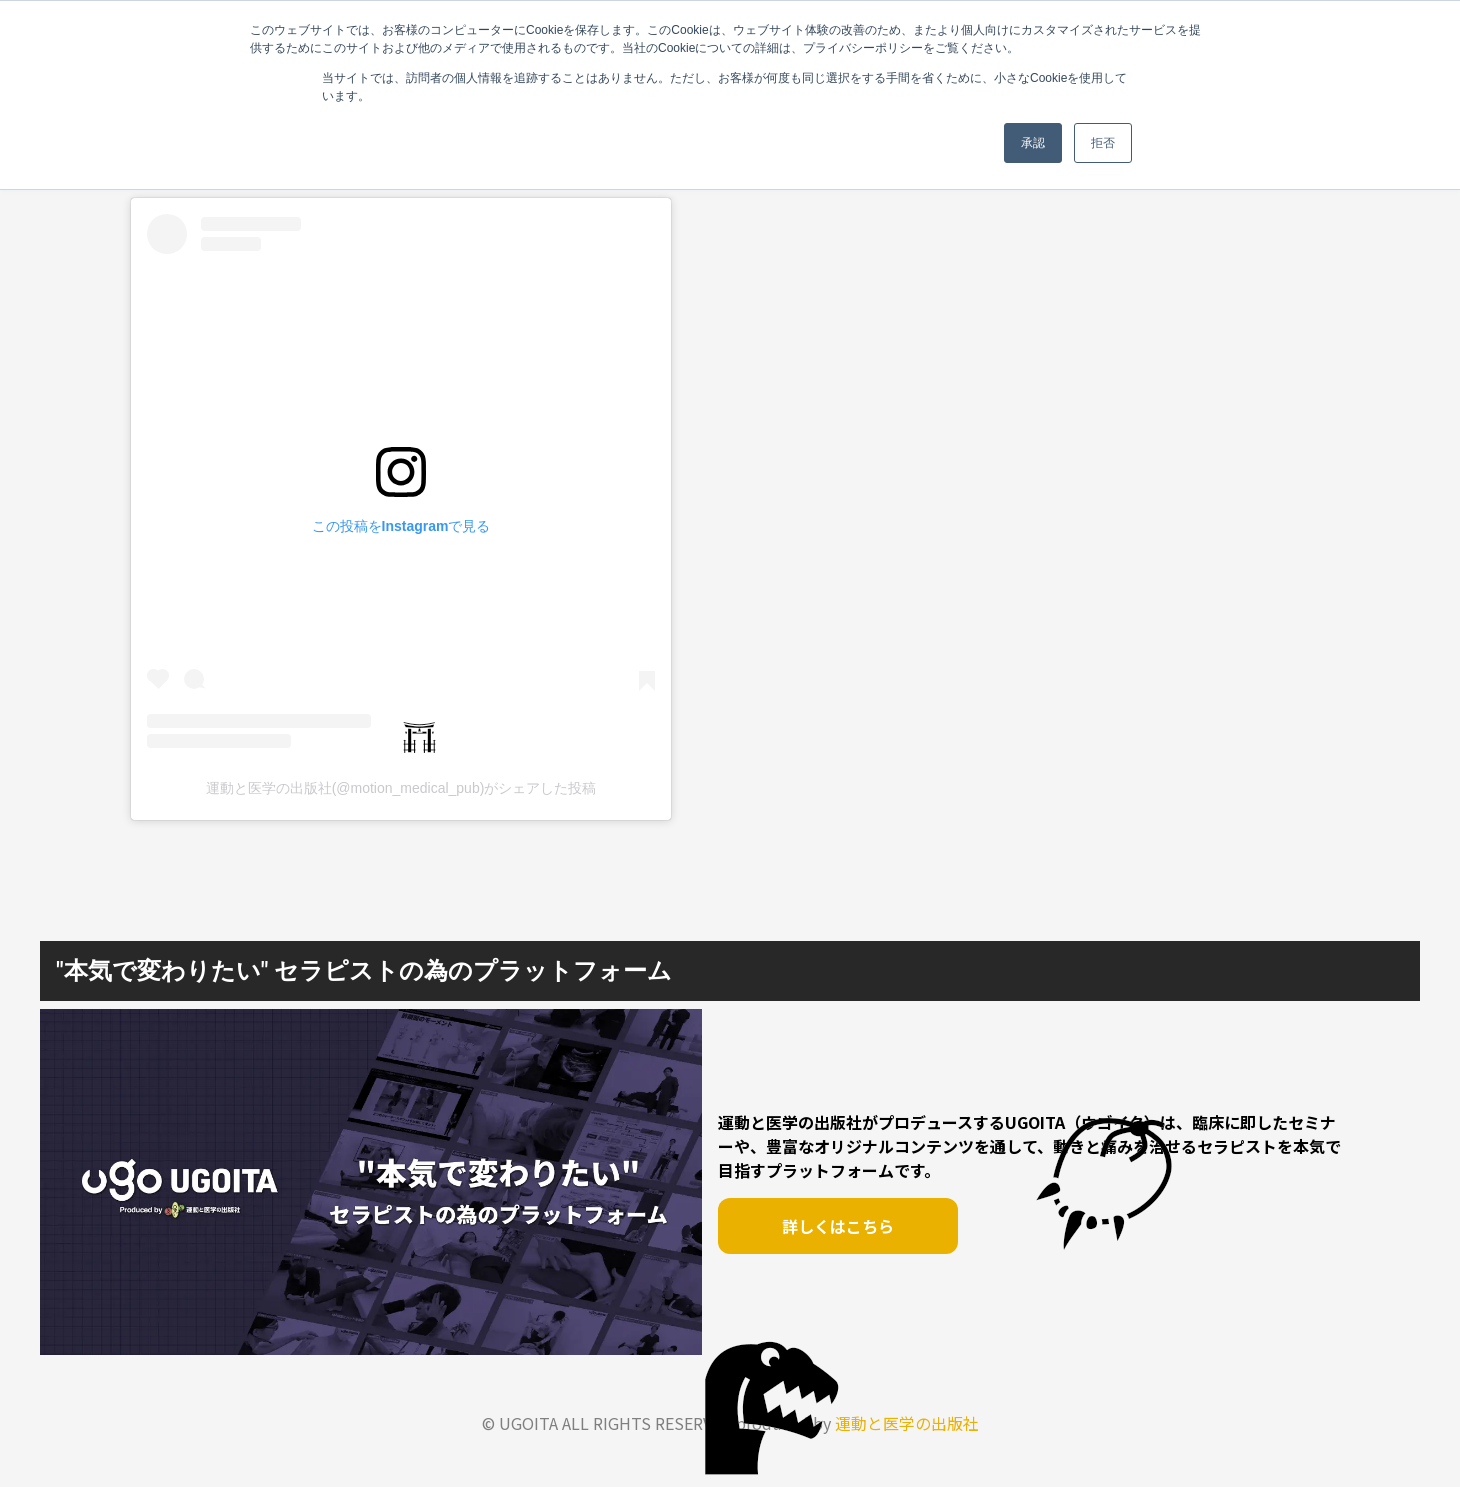  Describe the element at coordinates (419, 736) in the screenshot. I see `access japanese cultural or religious content` at that location.